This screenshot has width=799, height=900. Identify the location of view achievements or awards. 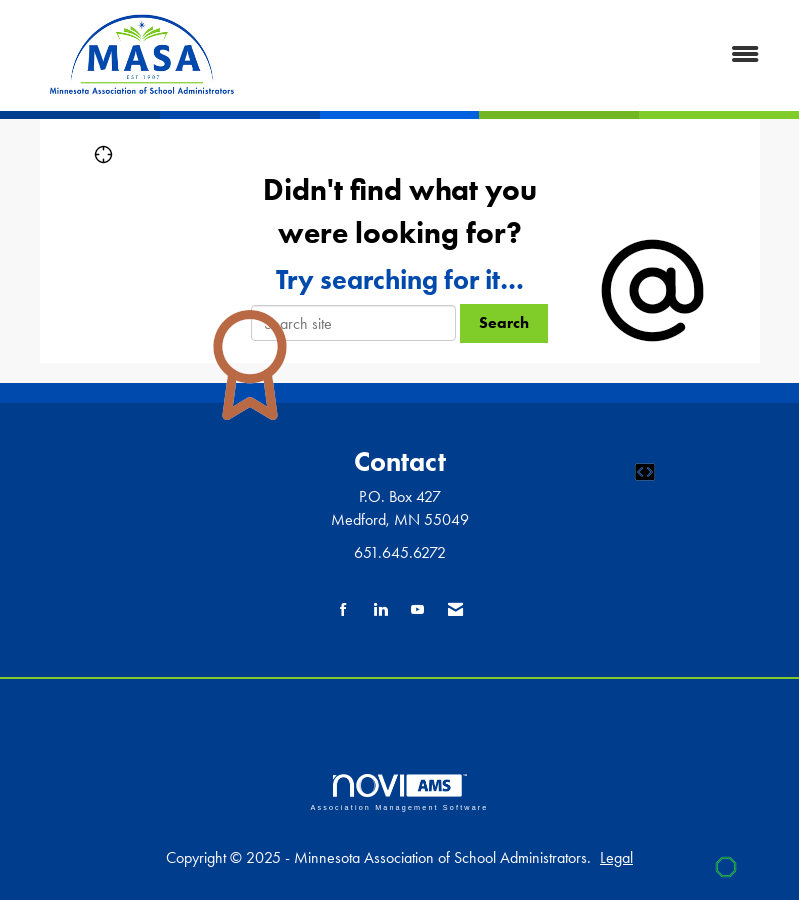
(250, 365).